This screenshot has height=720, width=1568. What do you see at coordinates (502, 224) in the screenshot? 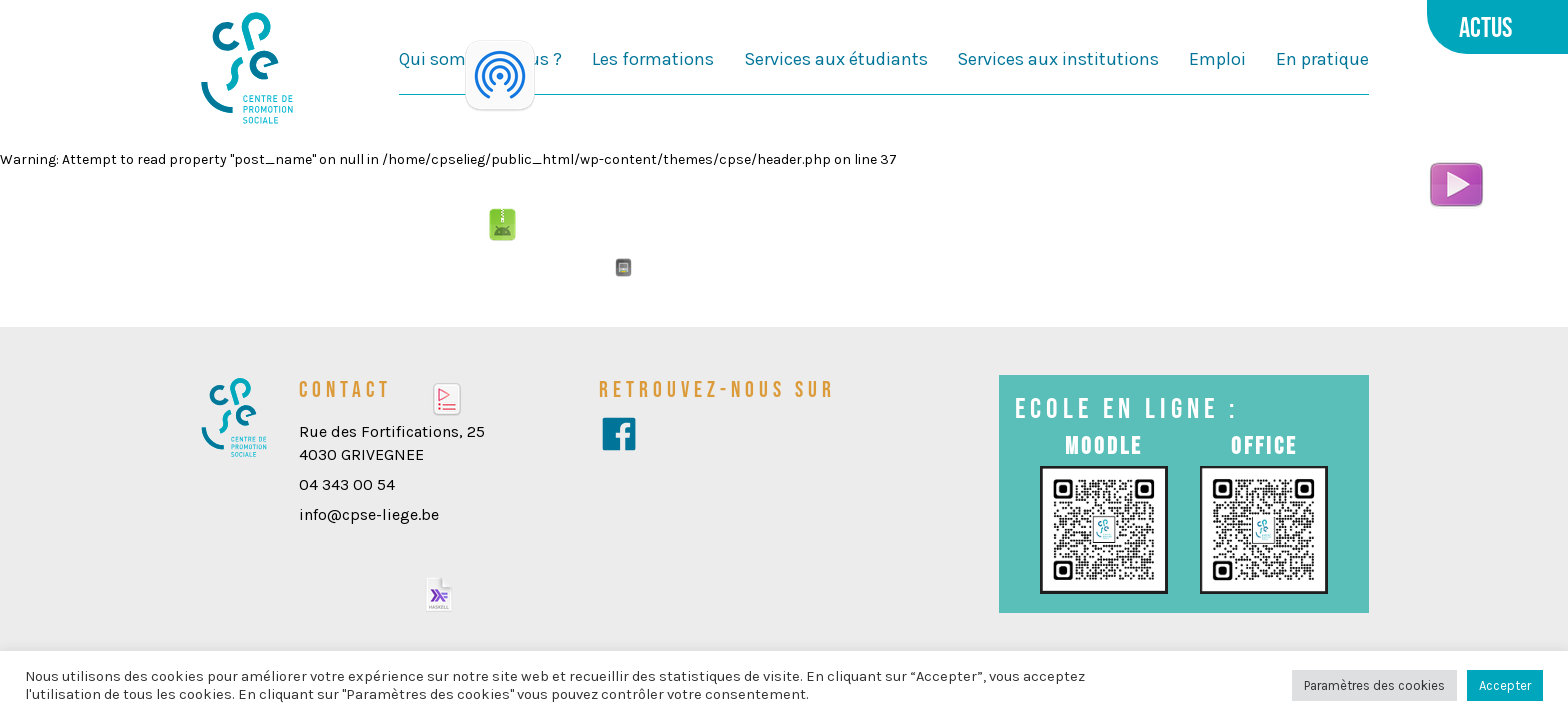
I see `android app package file (APK) ready for installation` at bounding box center [502, 224].